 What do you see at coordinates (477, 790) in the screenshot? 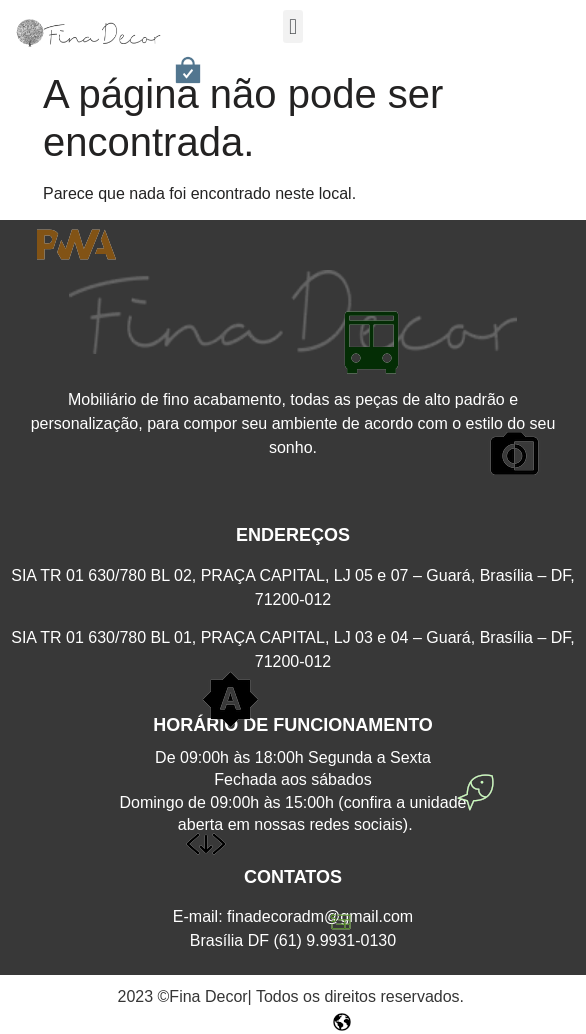
I see `browse seafood or fish-related content` at bounding box center [477, 790].